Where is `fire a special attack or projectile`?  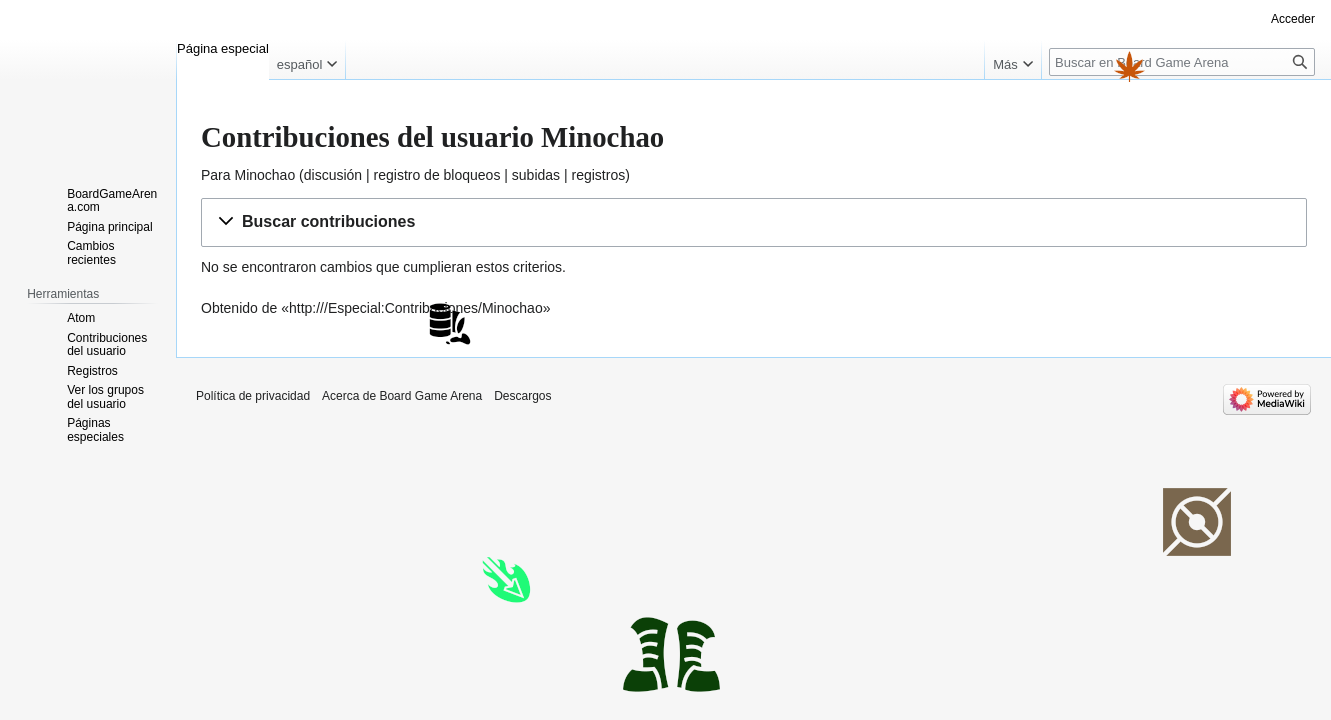 fire a special attack or projectile is located at coordinates (507, 581).